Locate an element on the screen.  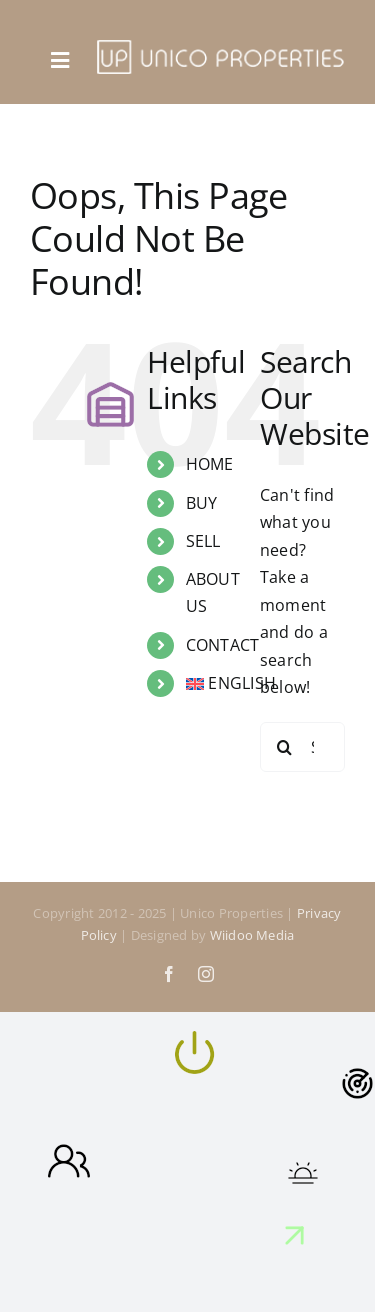
view team members or collaborators is located at coordinates (69, 1161).